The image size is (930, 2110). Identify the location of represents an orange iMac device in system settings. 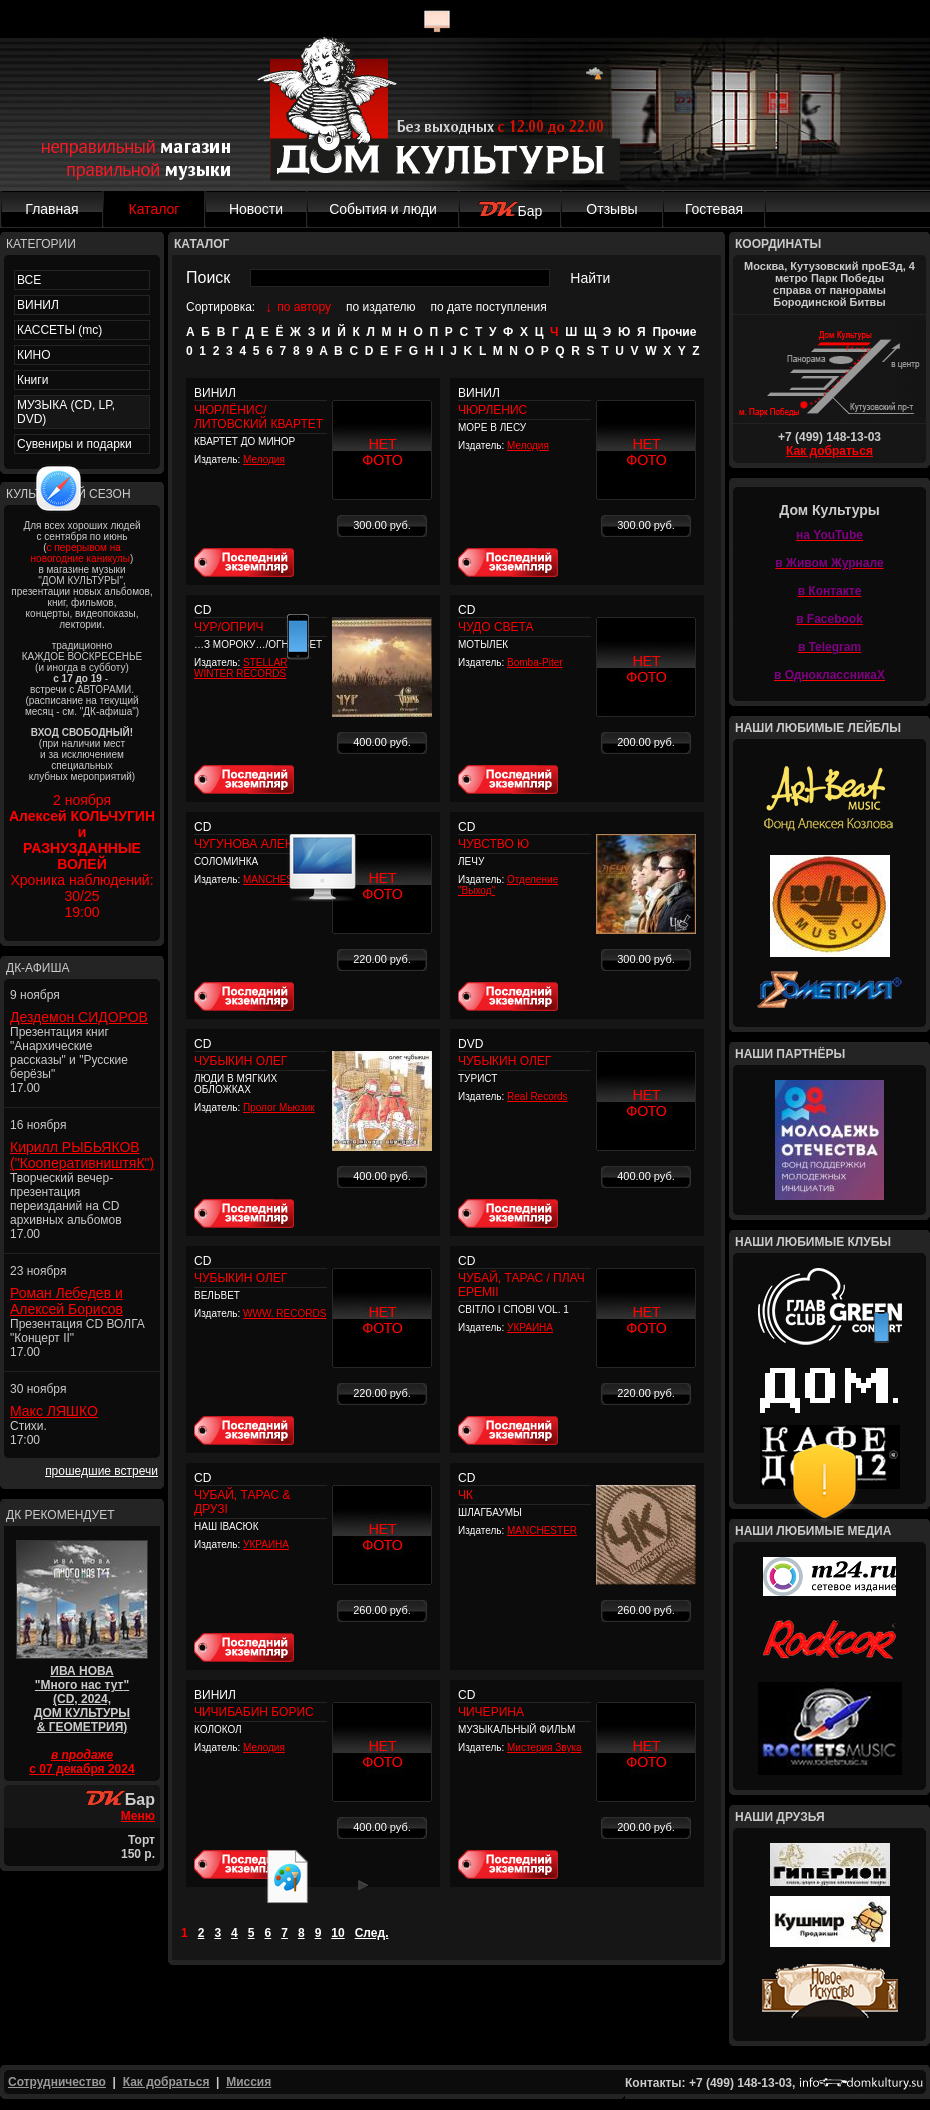
(437, 21).